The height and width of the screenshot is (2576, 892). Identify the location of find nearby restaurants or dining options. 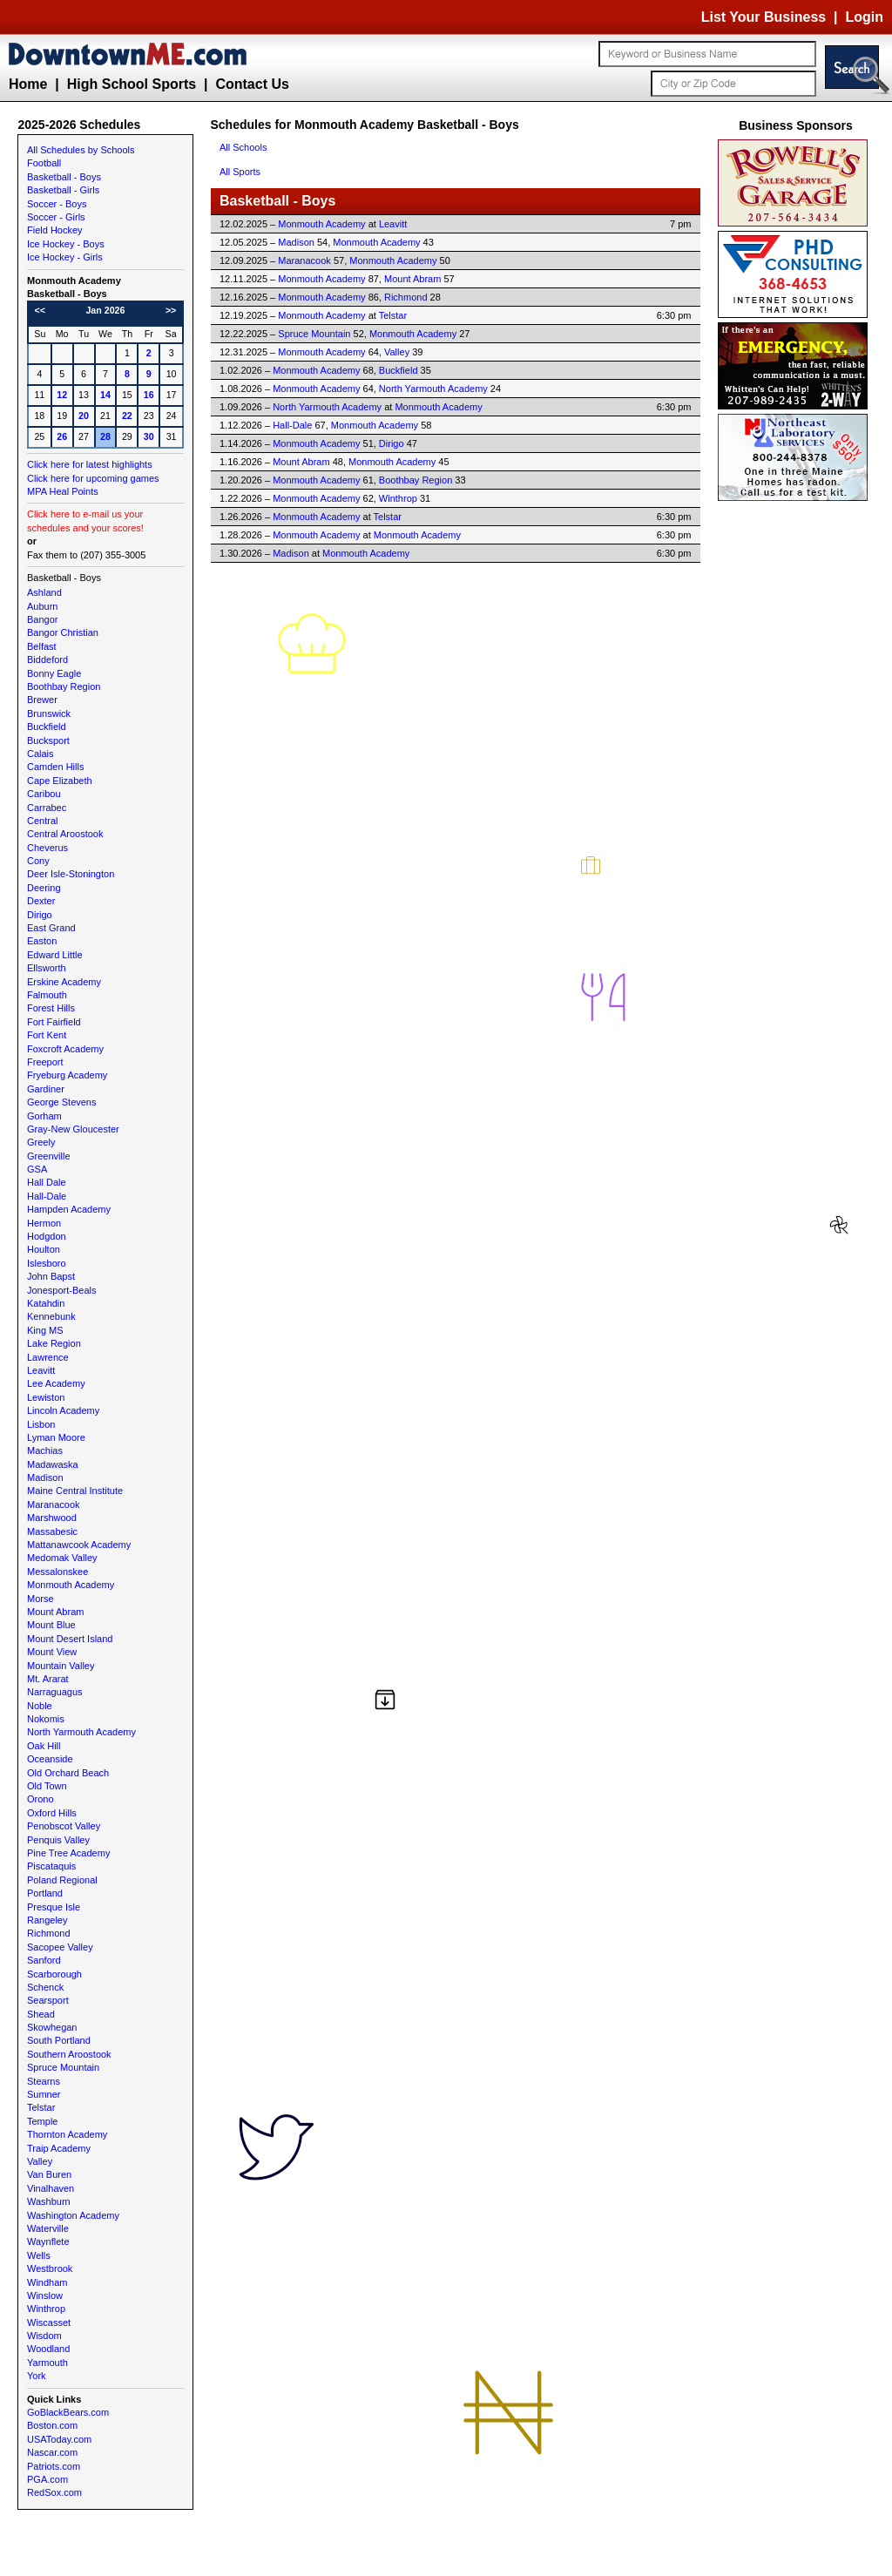
(604, 996).